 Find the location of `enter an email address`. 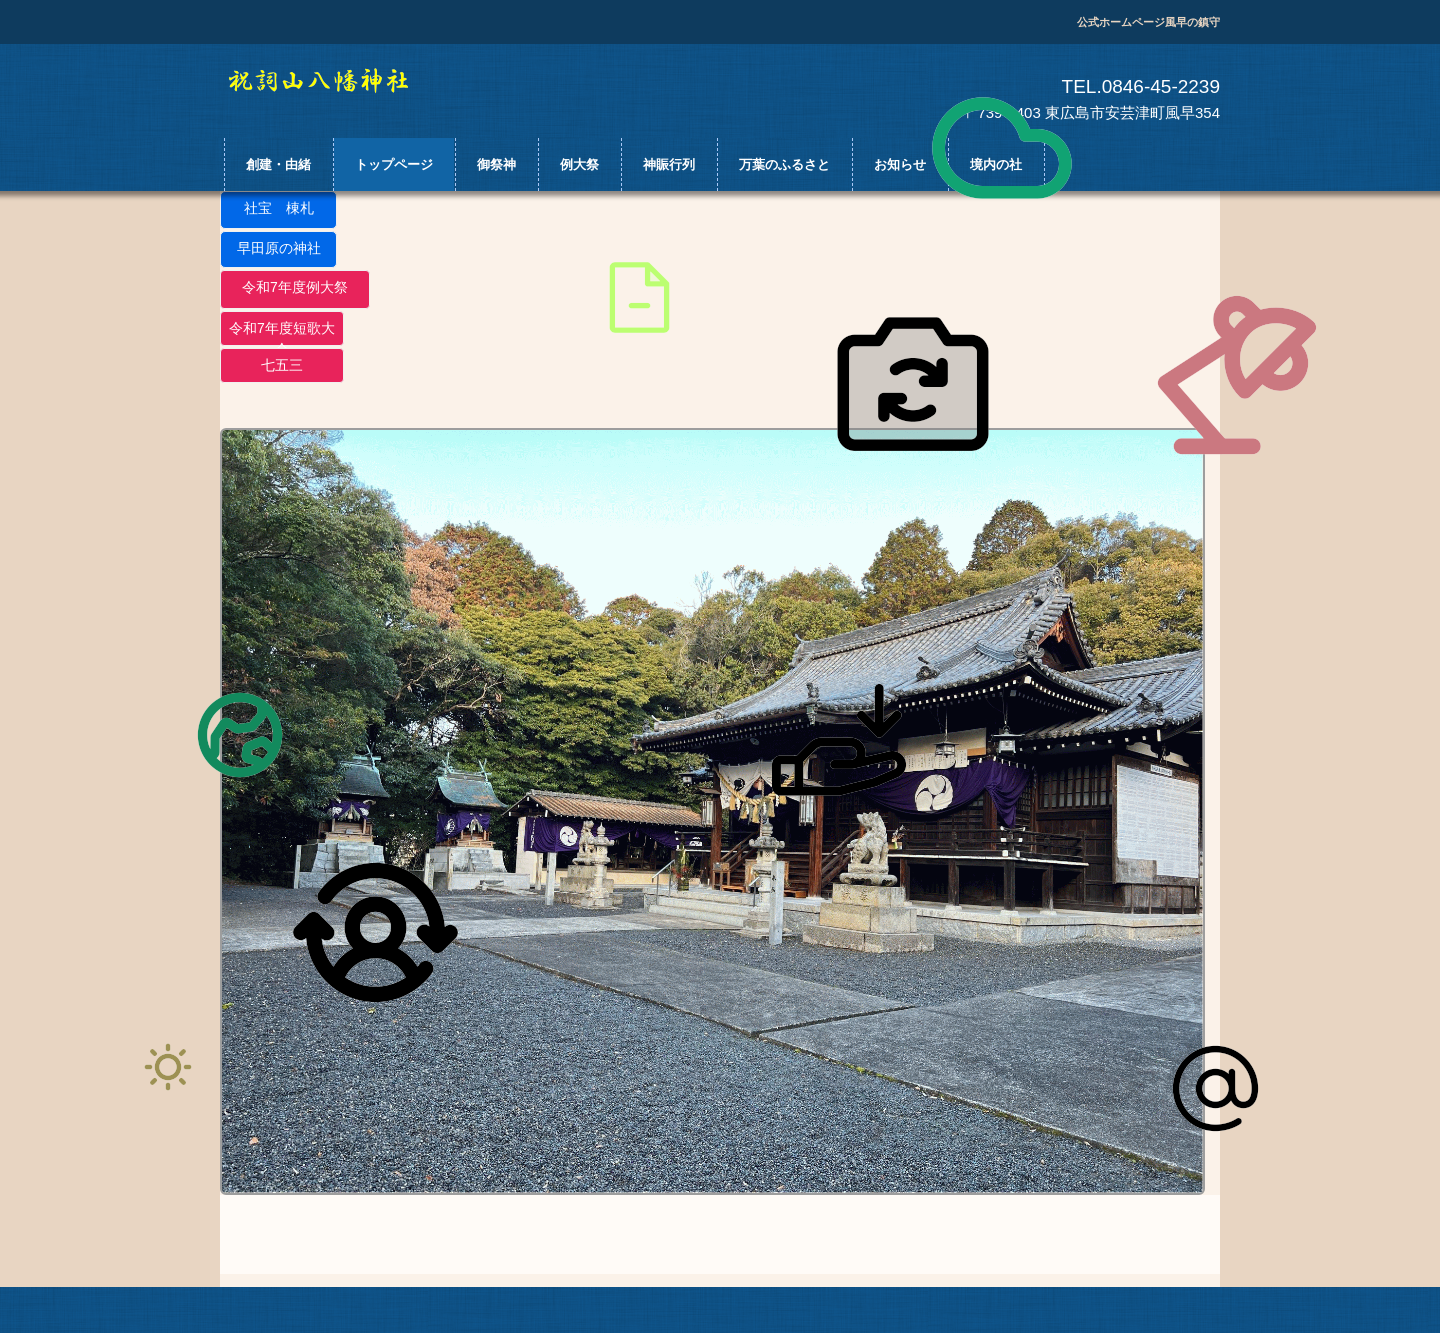

enter an email address is located at coordinates (1215, 1088).